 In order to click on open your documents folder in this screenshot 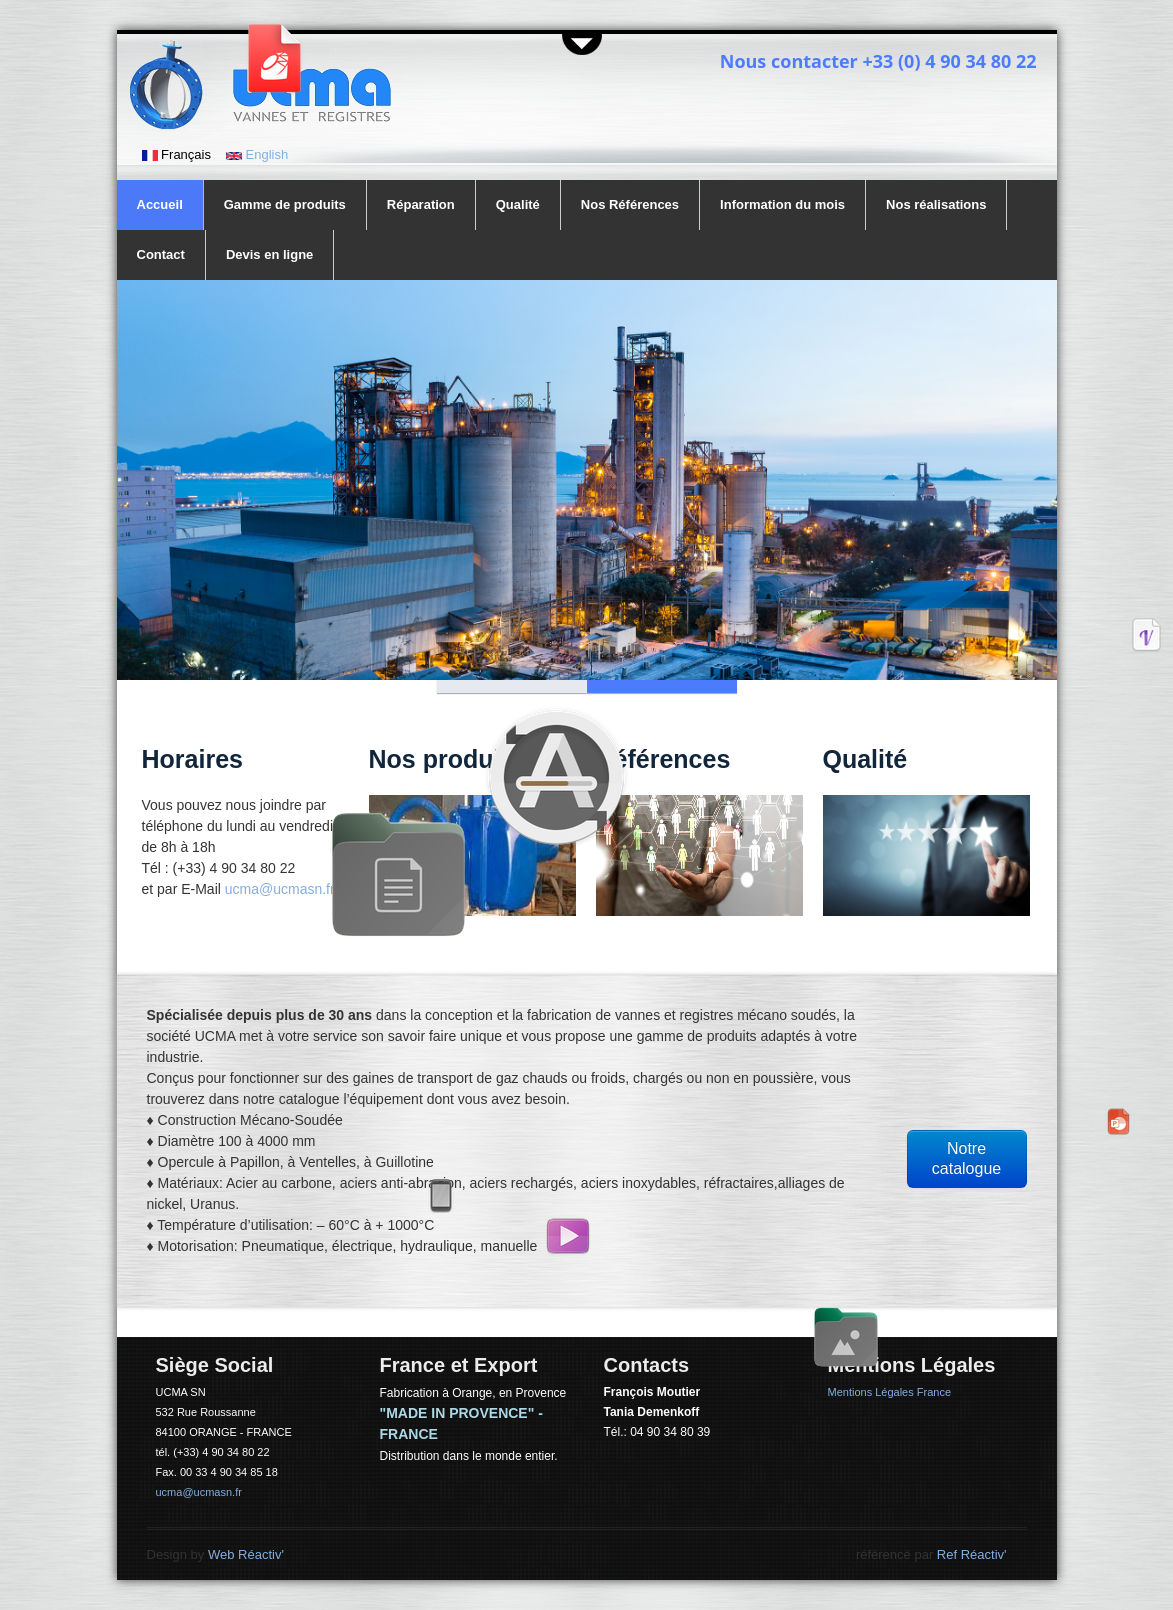, I will do `click(398, 874)`.